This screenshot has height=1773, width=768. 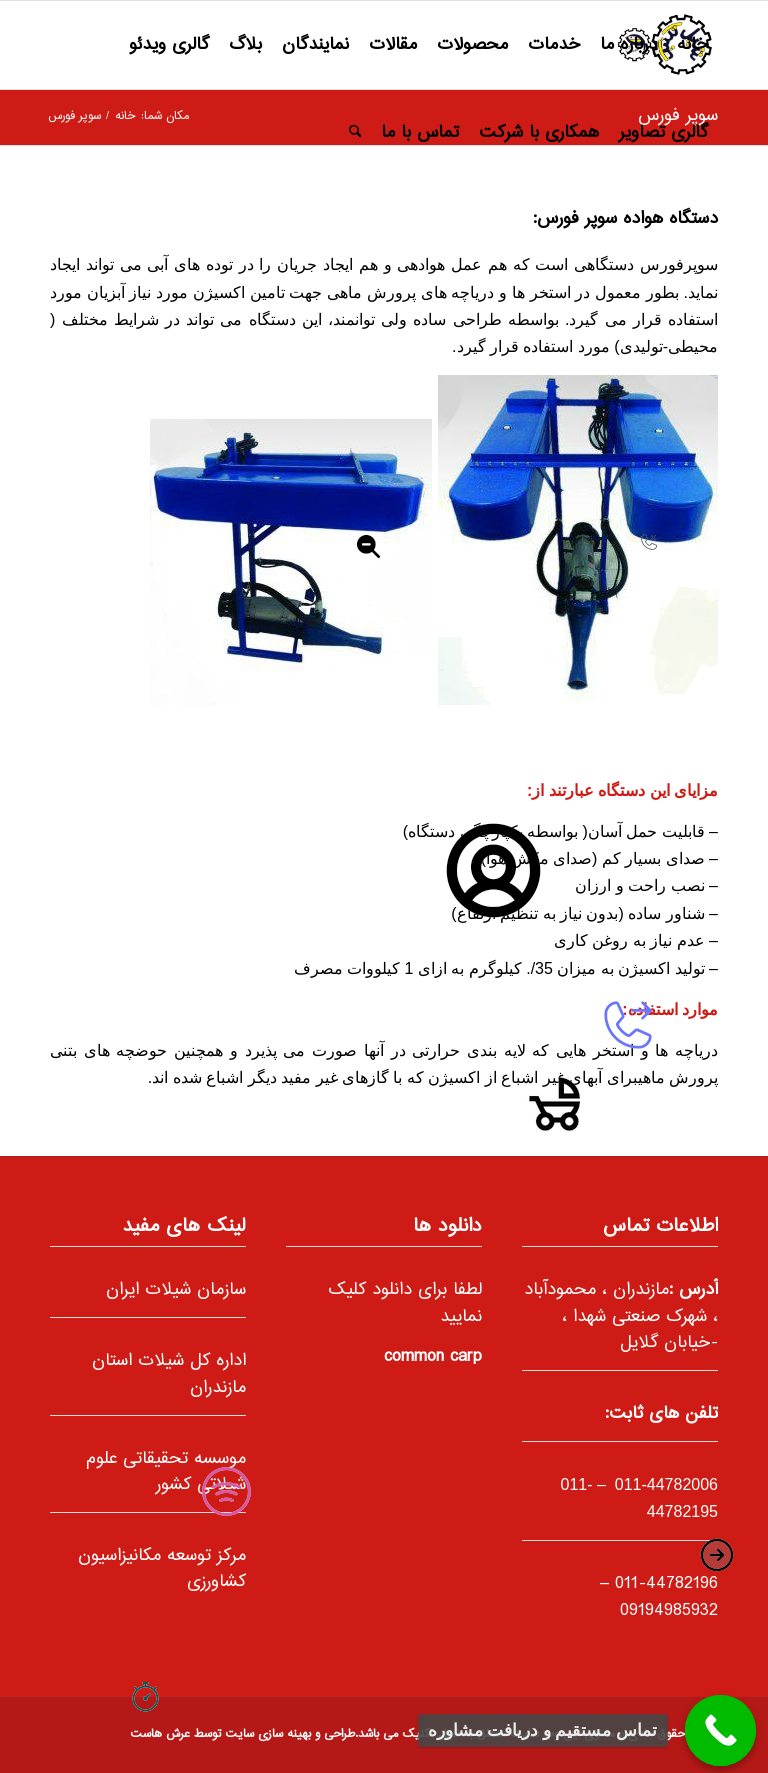 What do you see at coordinates (649, 541) in the screenshot?
I see `end or decline a phone call` at bounding box center [649, 541].